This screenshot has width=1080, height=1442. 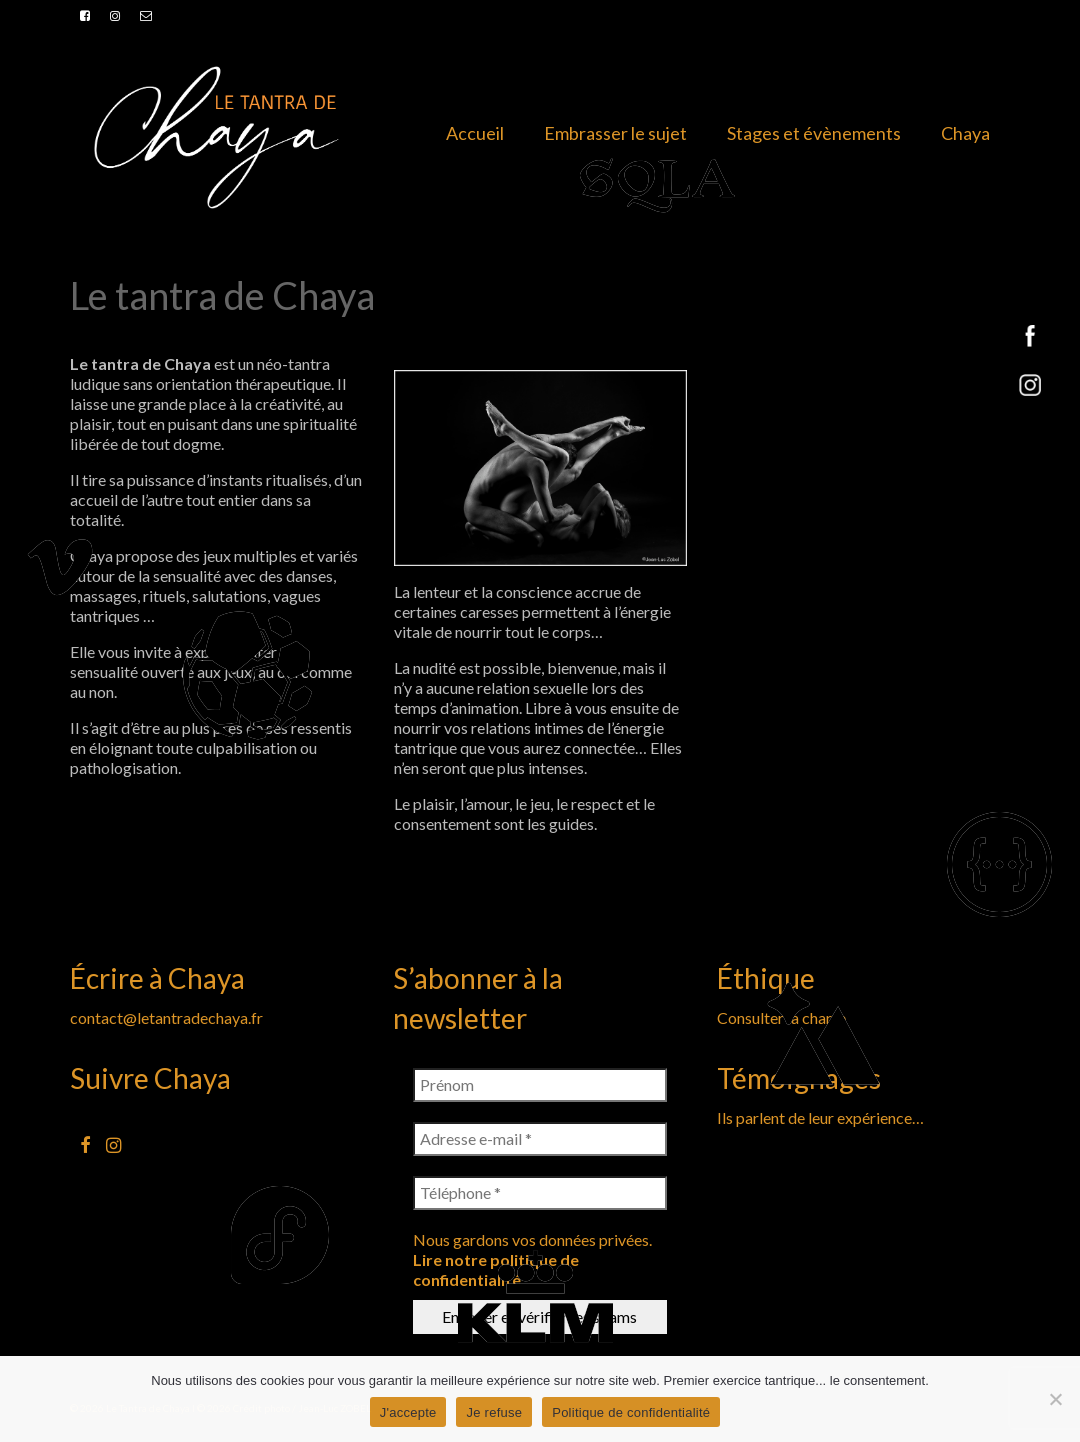 What do you see at coordinates (535, 1296) in the screenshot?
I see `visit KLM airline website or app` at bounding box center [535, 1296].